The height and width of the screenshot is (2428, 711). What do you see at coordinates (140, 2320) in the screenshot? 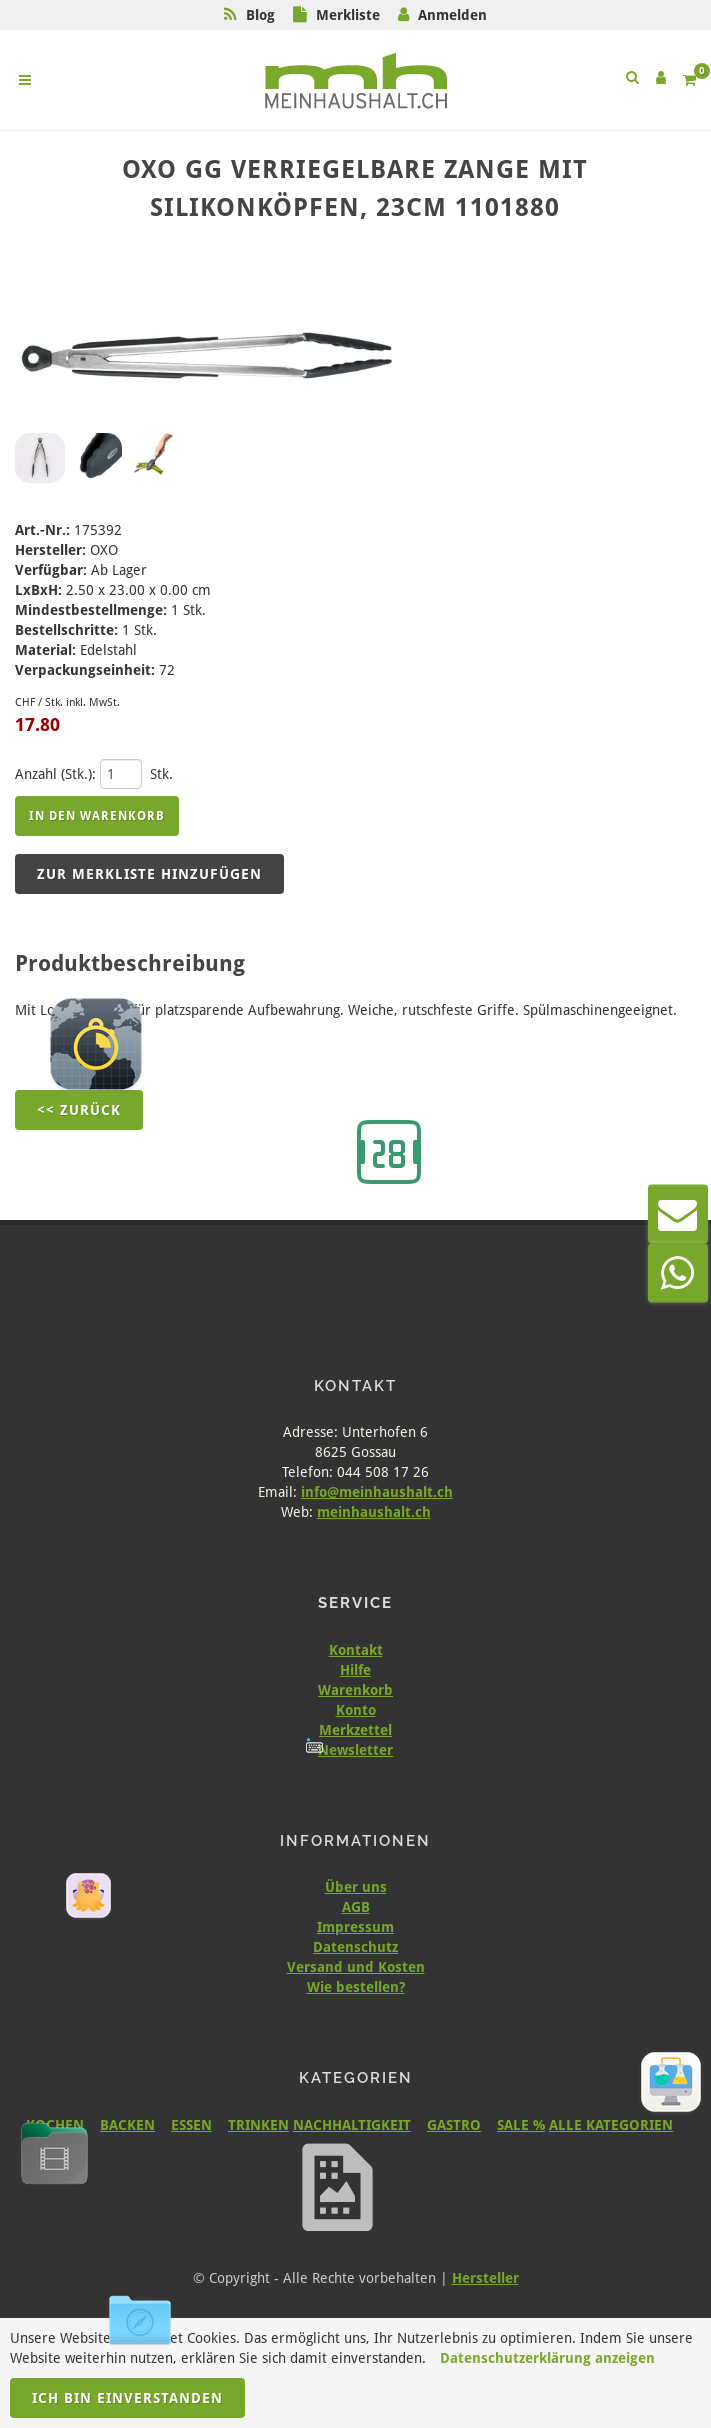
I see `access your local web server files` at bounding box center [140, 2320].